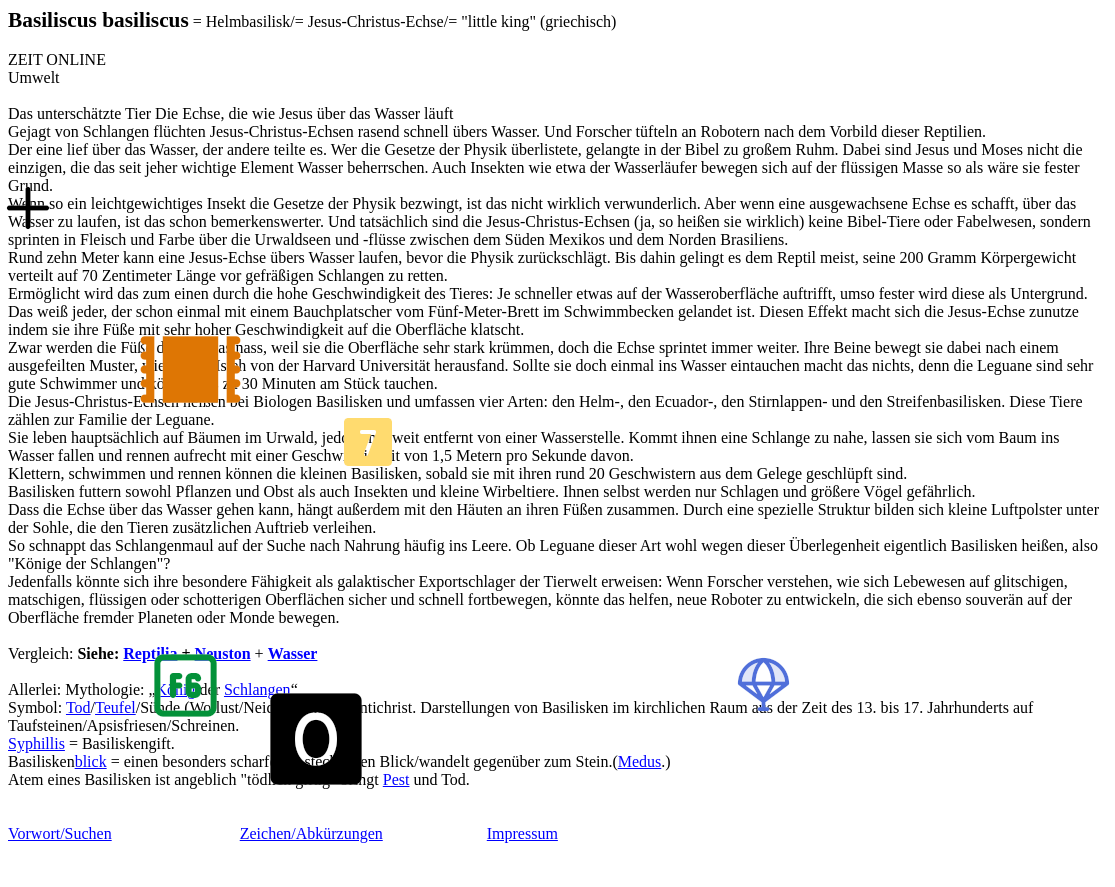 This screenshot has width=1115, height=887. Describe the element at coordinates (185, 685) in the screenshot. I see `press F6 keyboard shortcut` at that location.